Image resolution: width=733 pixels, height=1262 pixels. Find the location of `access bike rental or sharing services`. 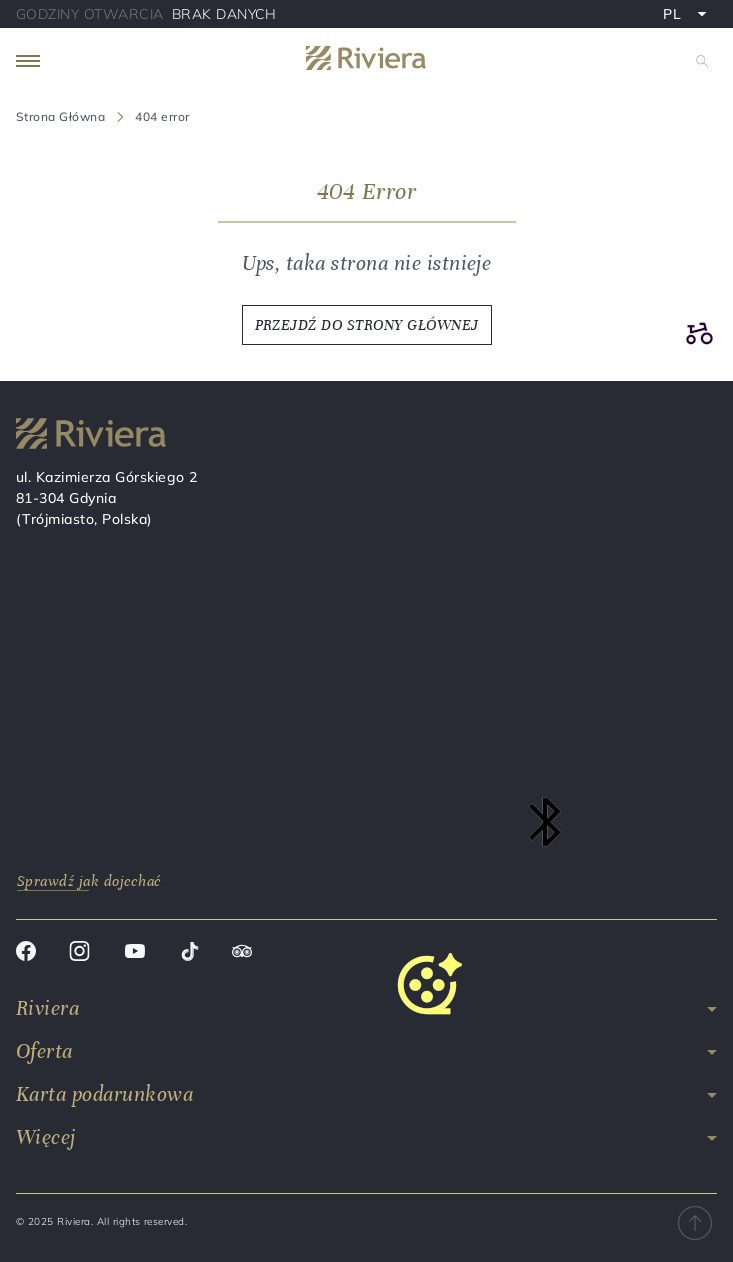

access bike rental or sharing services is located at coordinates (699, 333).